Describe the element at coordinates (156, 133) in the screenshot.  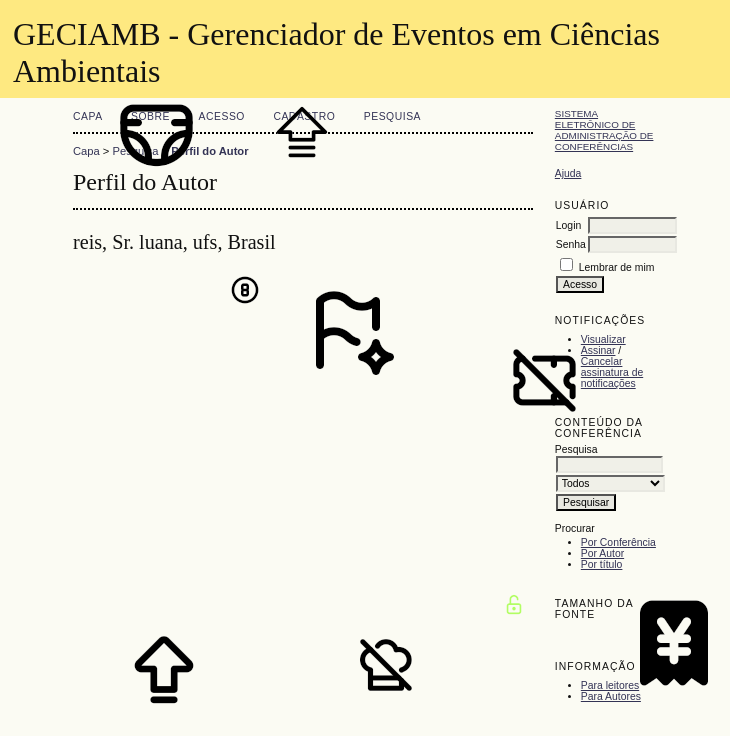
I see `track diaper changes for baby care logging` at that location.